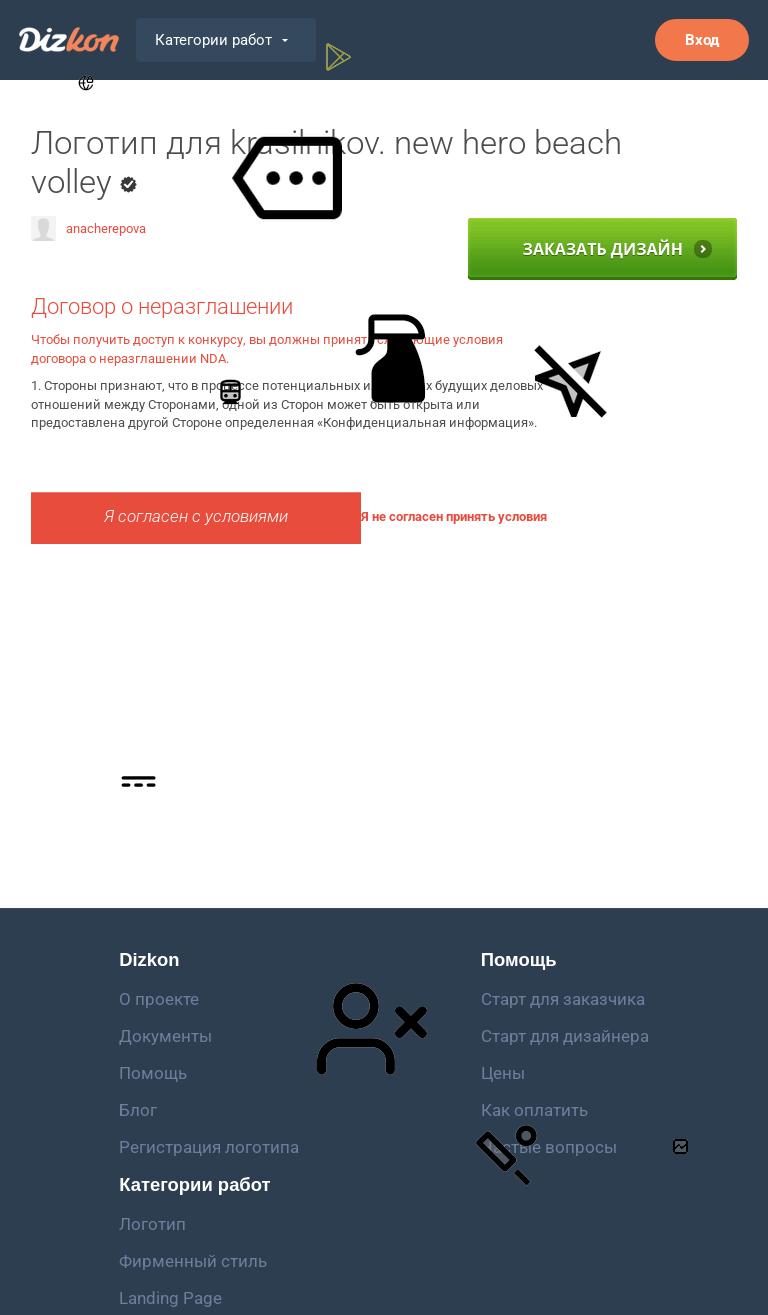  What do you see at coordinates (139, 781) in the screenshot?
I see `power input or DC power connection port` at bounding box center [139, 781].